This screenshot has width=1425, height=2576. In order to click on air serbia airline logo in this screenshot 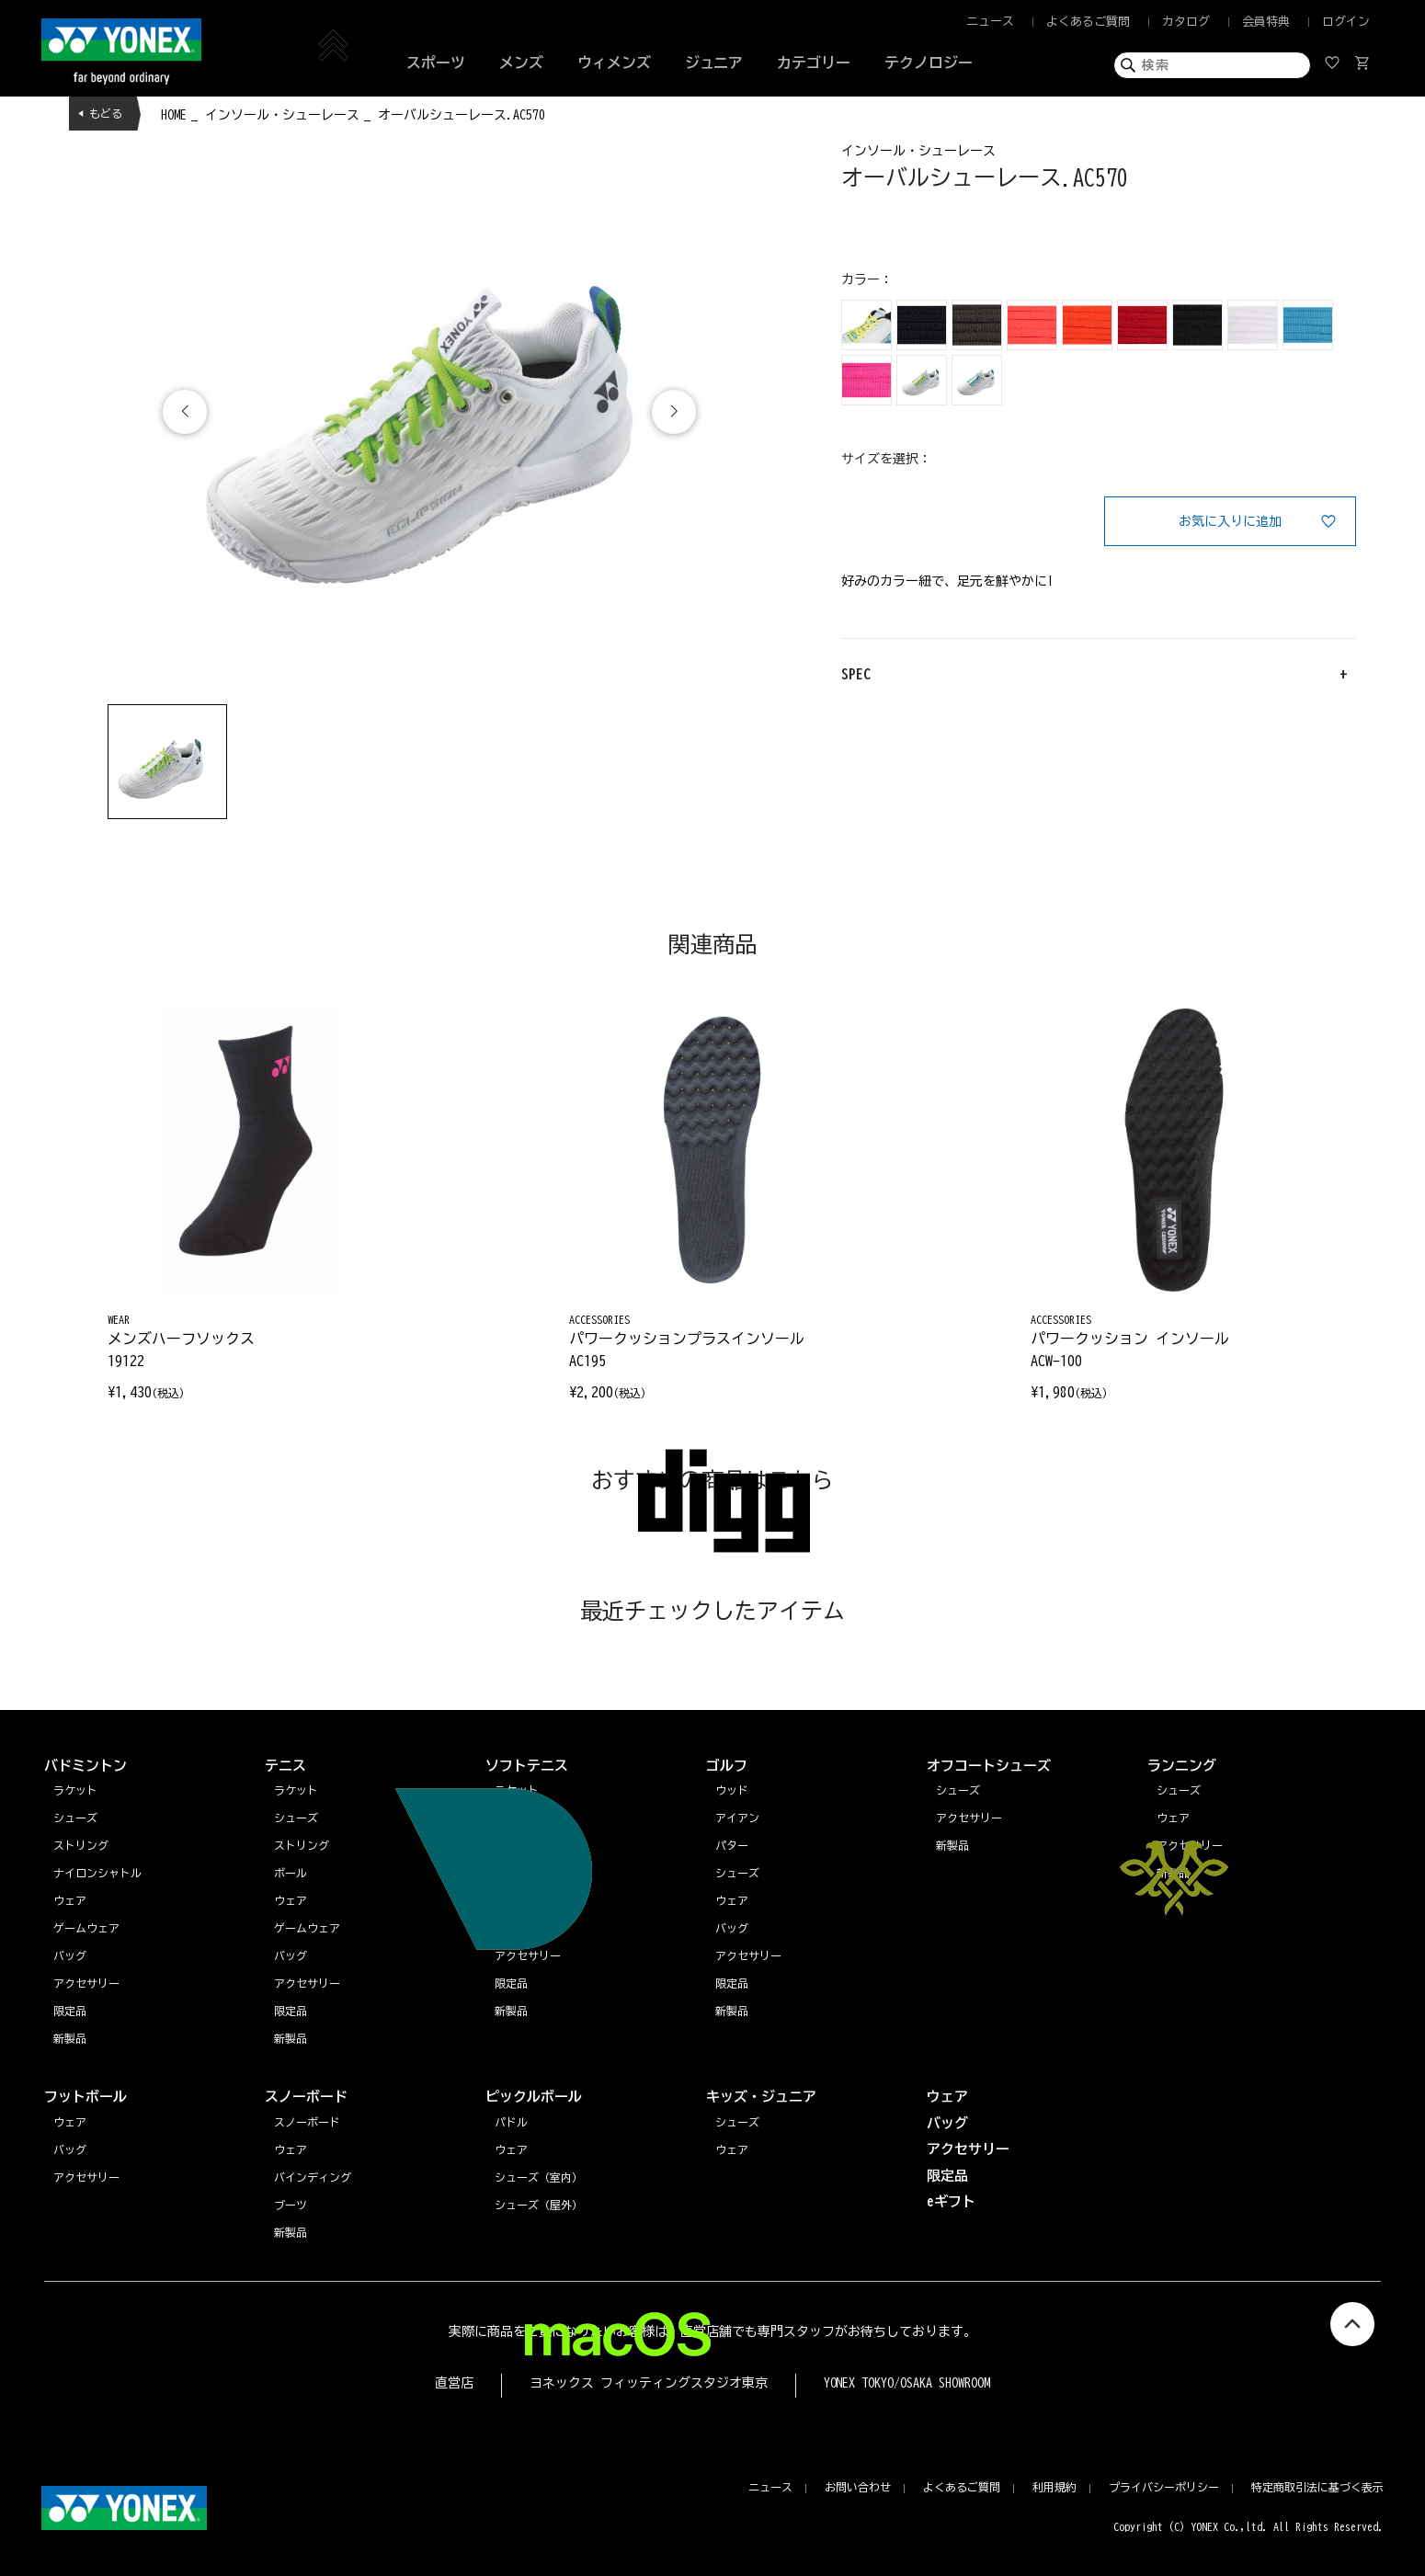, I will do `click(1174, 1878)`.